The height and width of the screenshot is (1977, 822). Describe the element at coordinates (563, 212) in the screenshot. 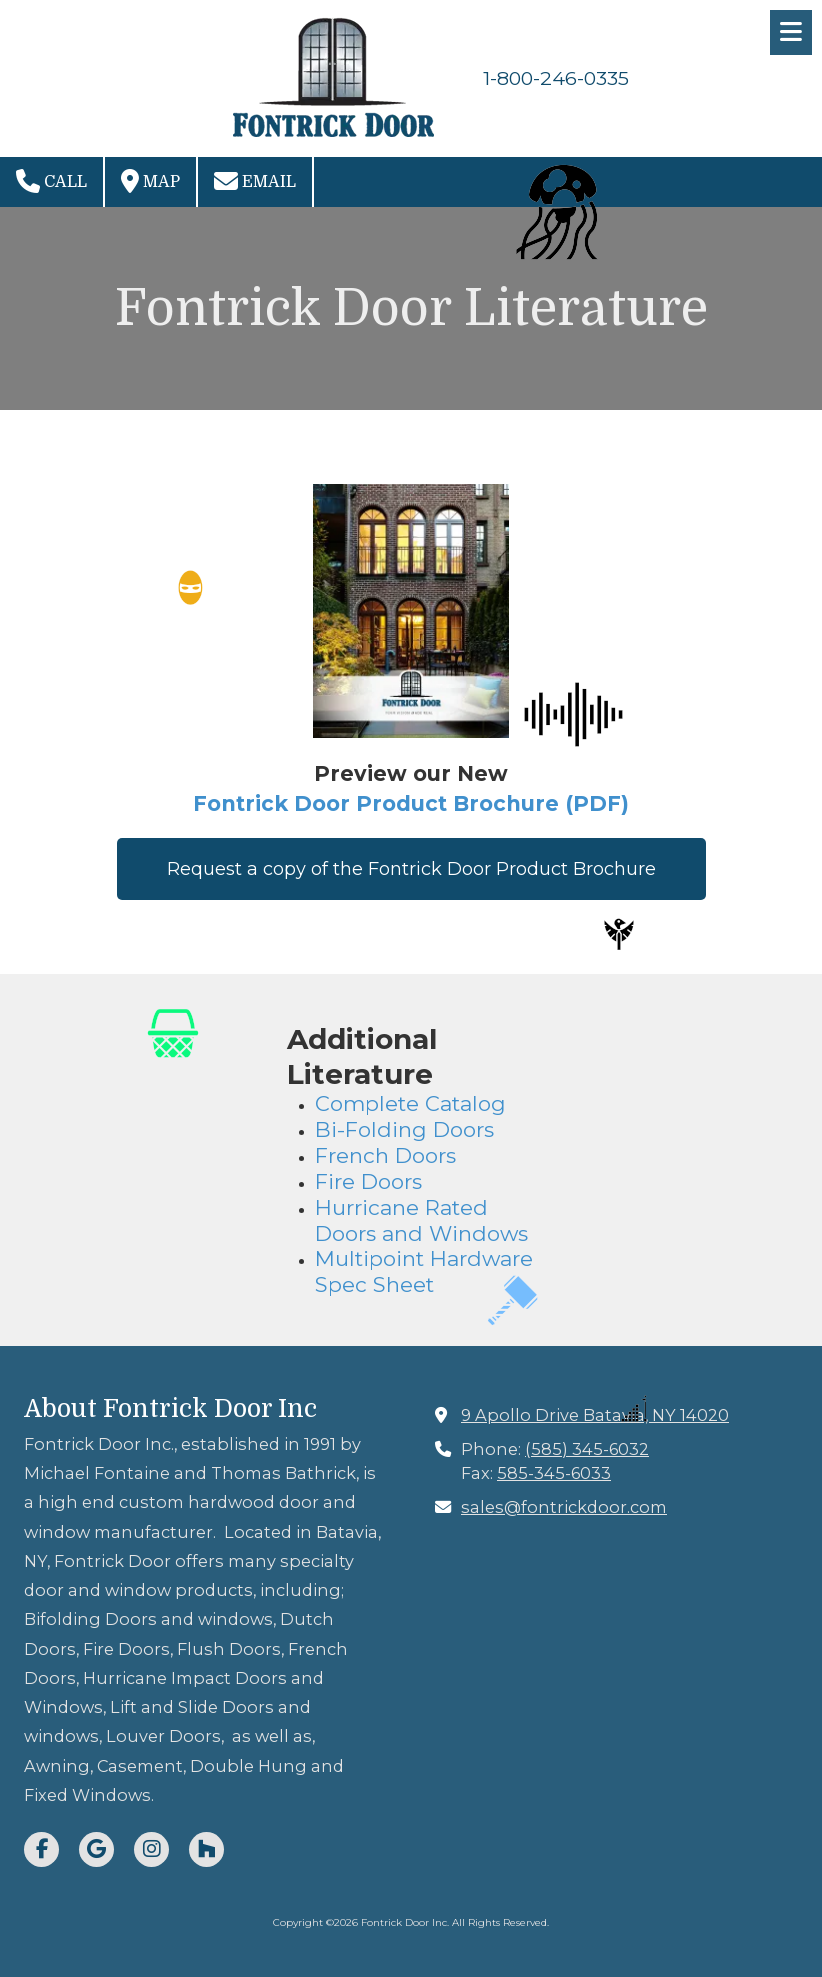

I see `jellyfish creature or enemy in a game interface` at that location.